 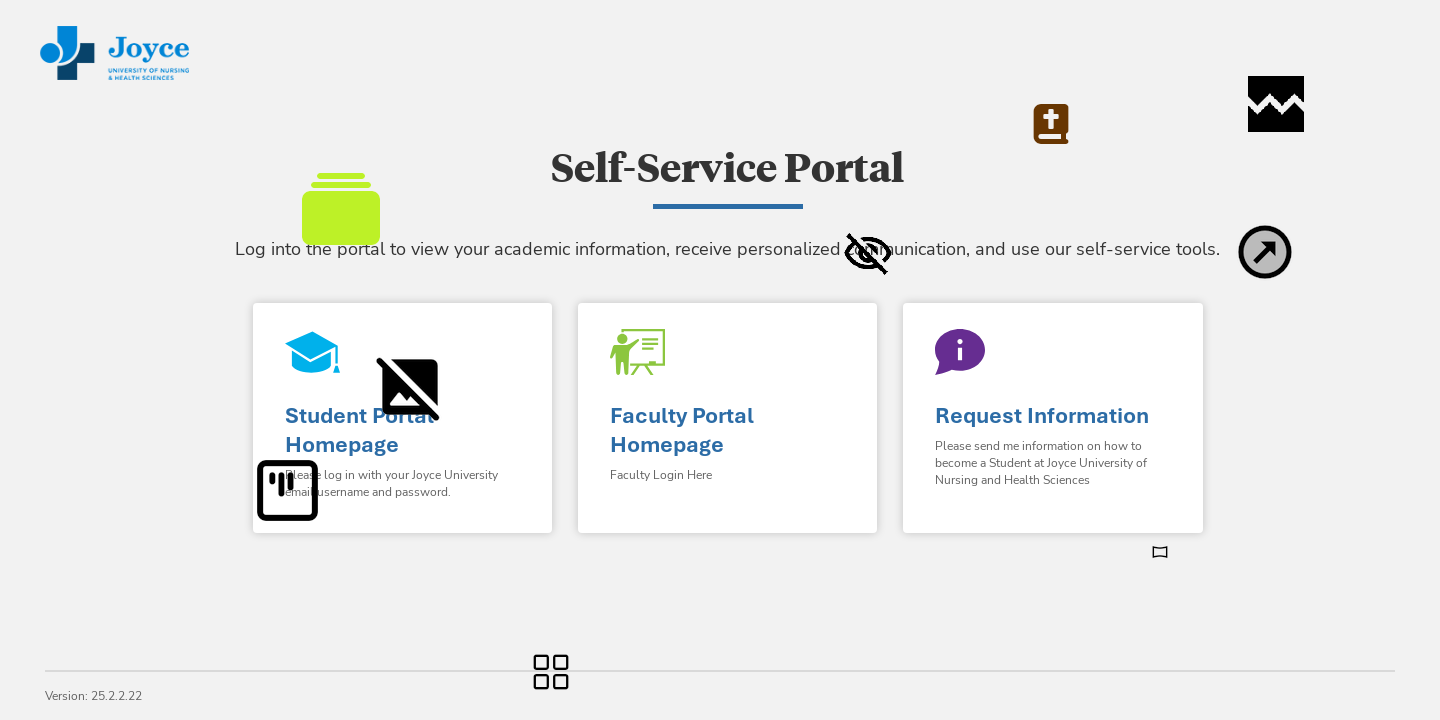 I want to click on switch to horizontal panorama mode, so click(x=1160, y=552).